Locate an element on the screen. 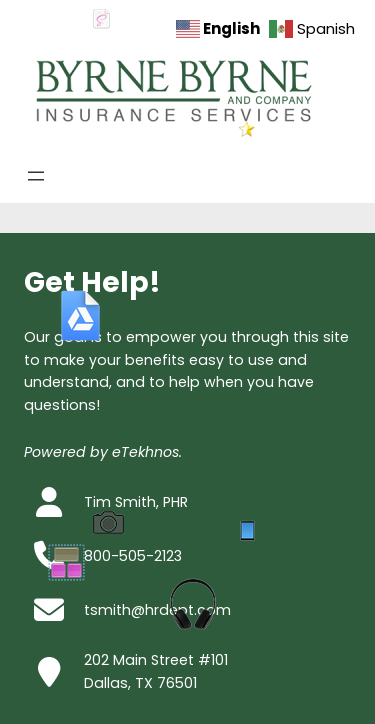 The image size is (375, 724). a google drive shortcut or linked file is located at coordinates (80, 316).